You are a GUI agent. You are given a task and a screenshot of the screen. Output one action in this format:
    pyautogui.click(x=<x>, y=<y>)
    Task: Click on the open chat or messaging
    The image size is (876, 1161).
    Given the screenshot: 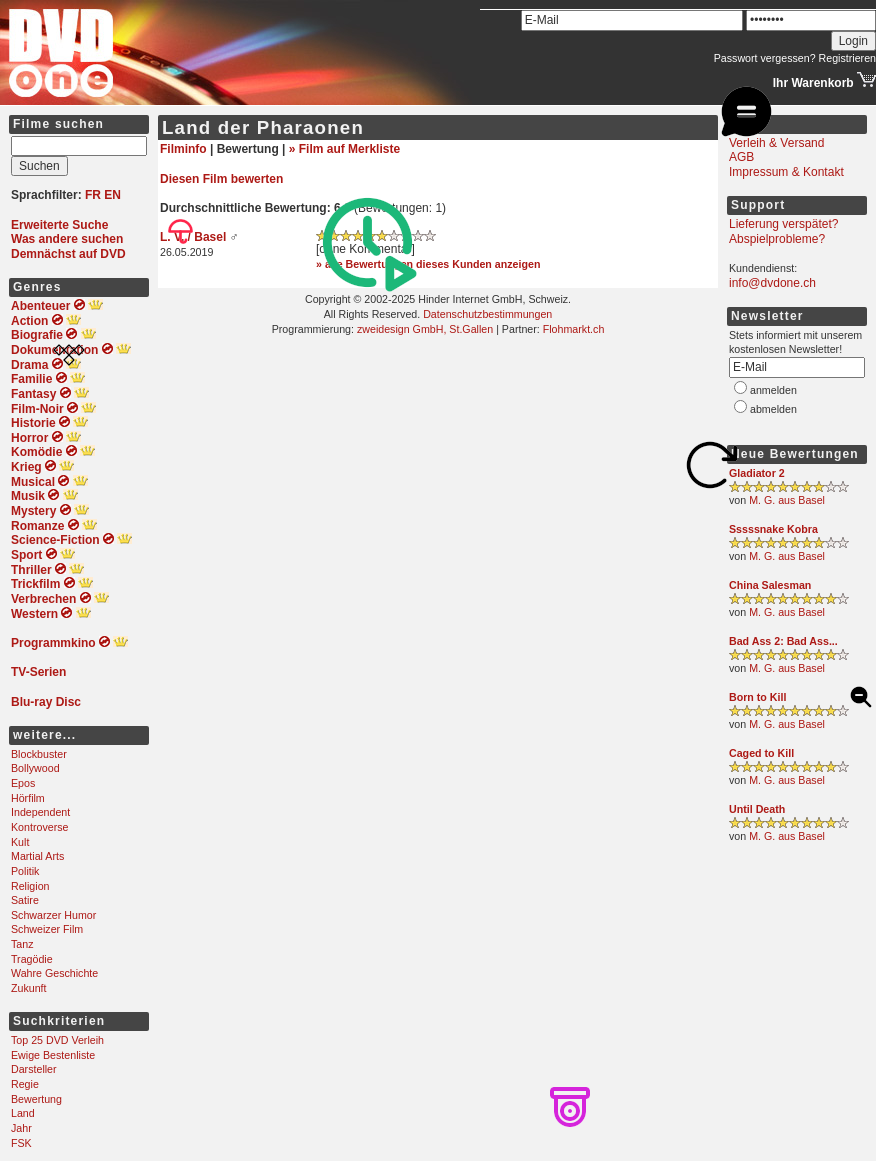 What is the action you would take?
    pyautogui.click(x=746, y=111)
    